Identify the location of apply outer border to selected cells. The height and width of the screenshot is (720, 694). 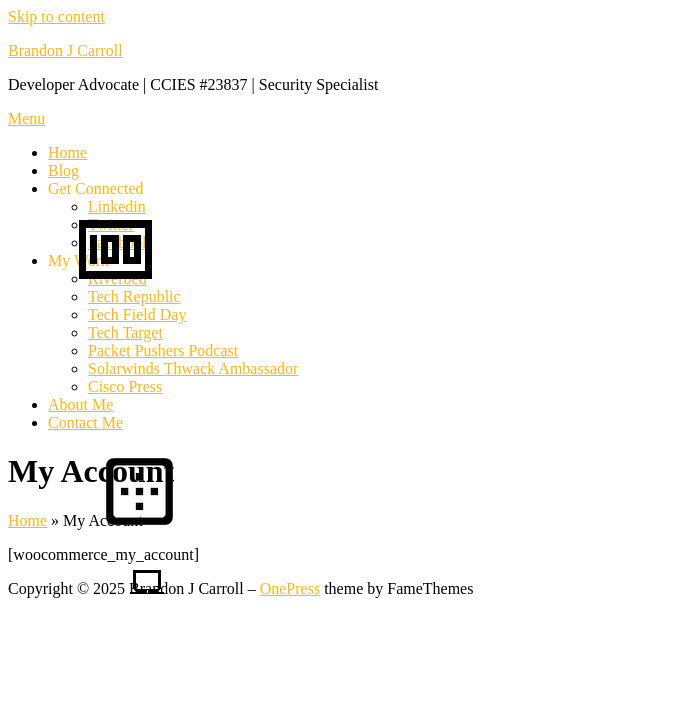
(139, 491).